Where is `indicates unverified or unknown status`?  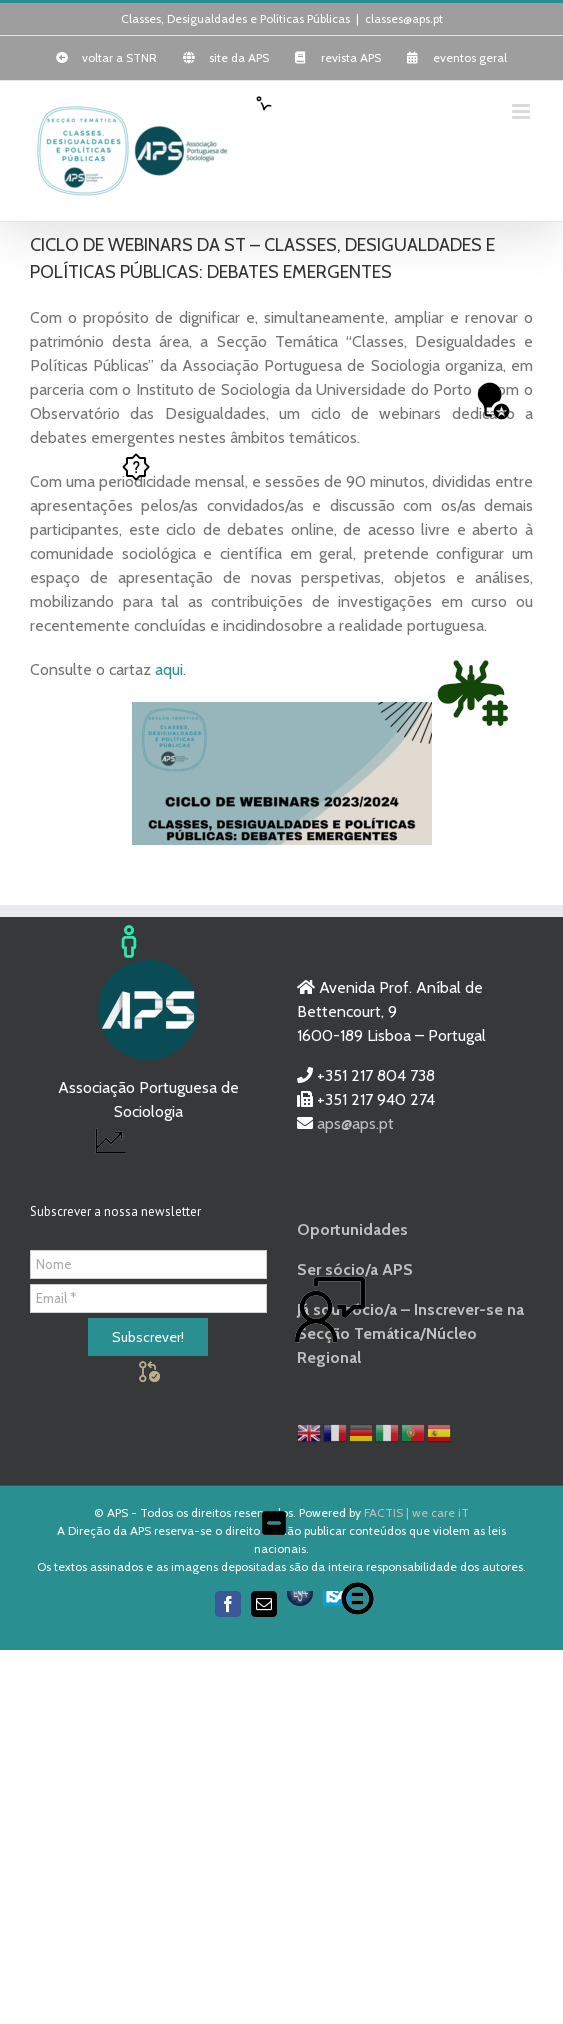
indicates unverified or unknown status is located at coordinates (136, 467).